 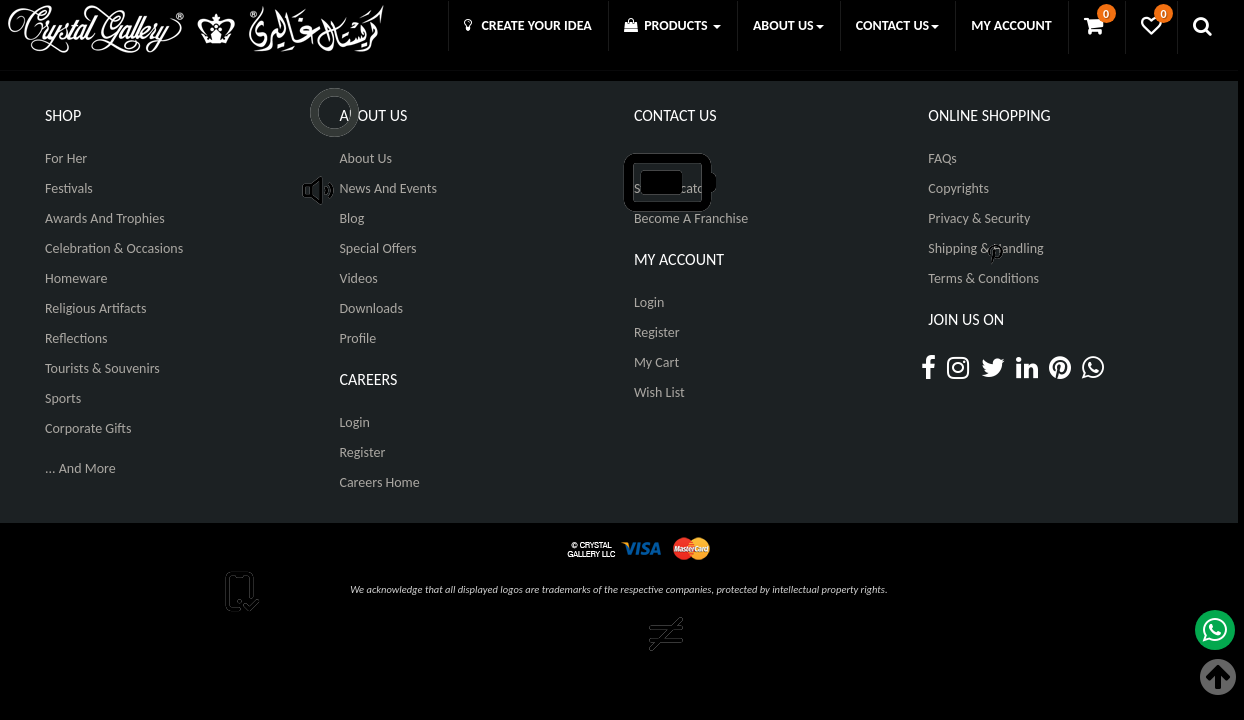 I want to click on mobile device verified successfully, so click(x=239, y=591).